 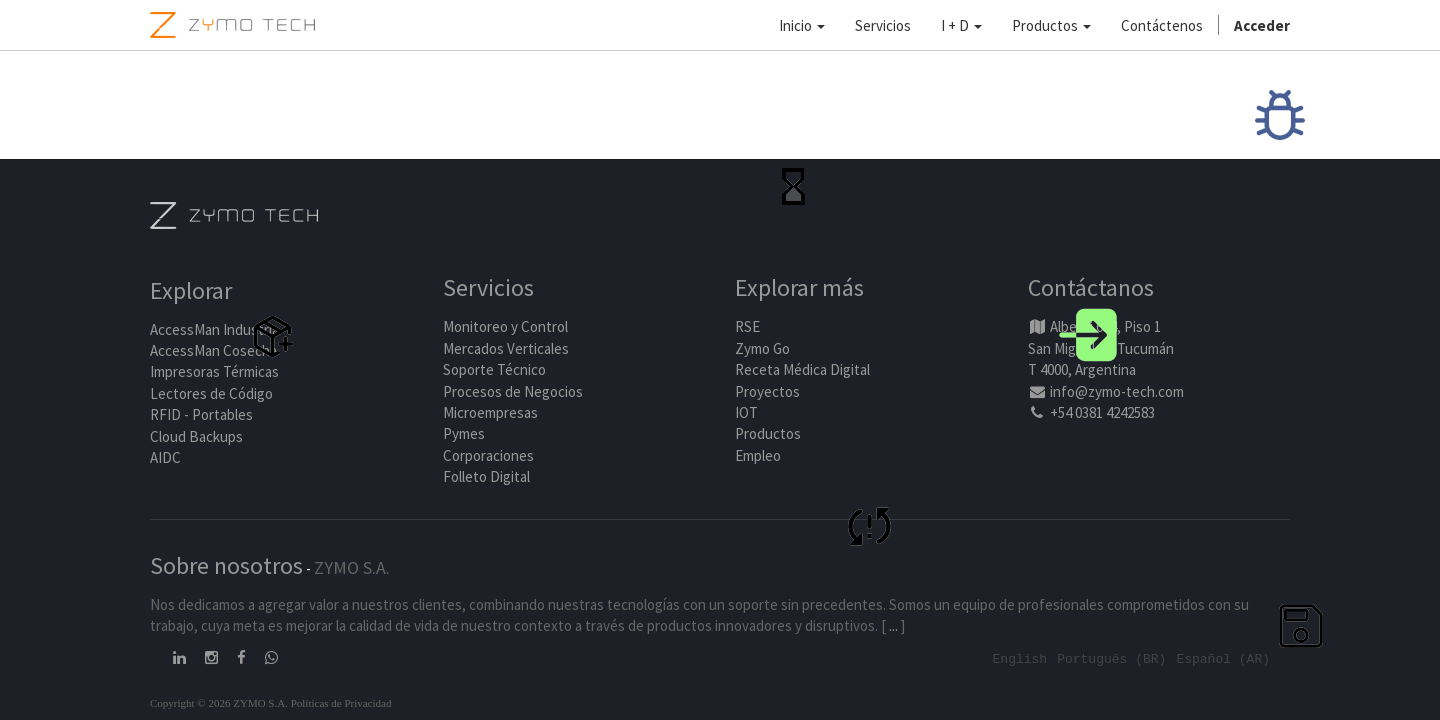 I want to click on save current file or document, so click(x=1301, y=626).